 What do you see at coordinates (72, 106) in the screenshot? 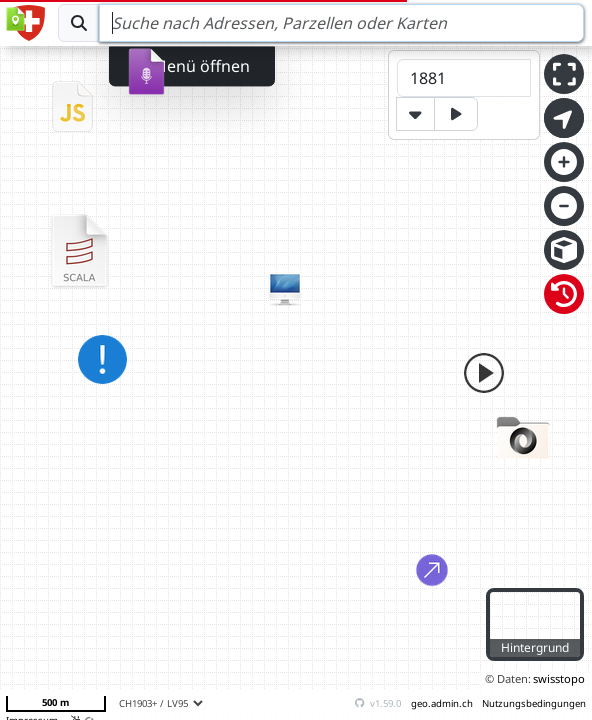
I see `a javascript source code file` at bounding box center [72, 106].